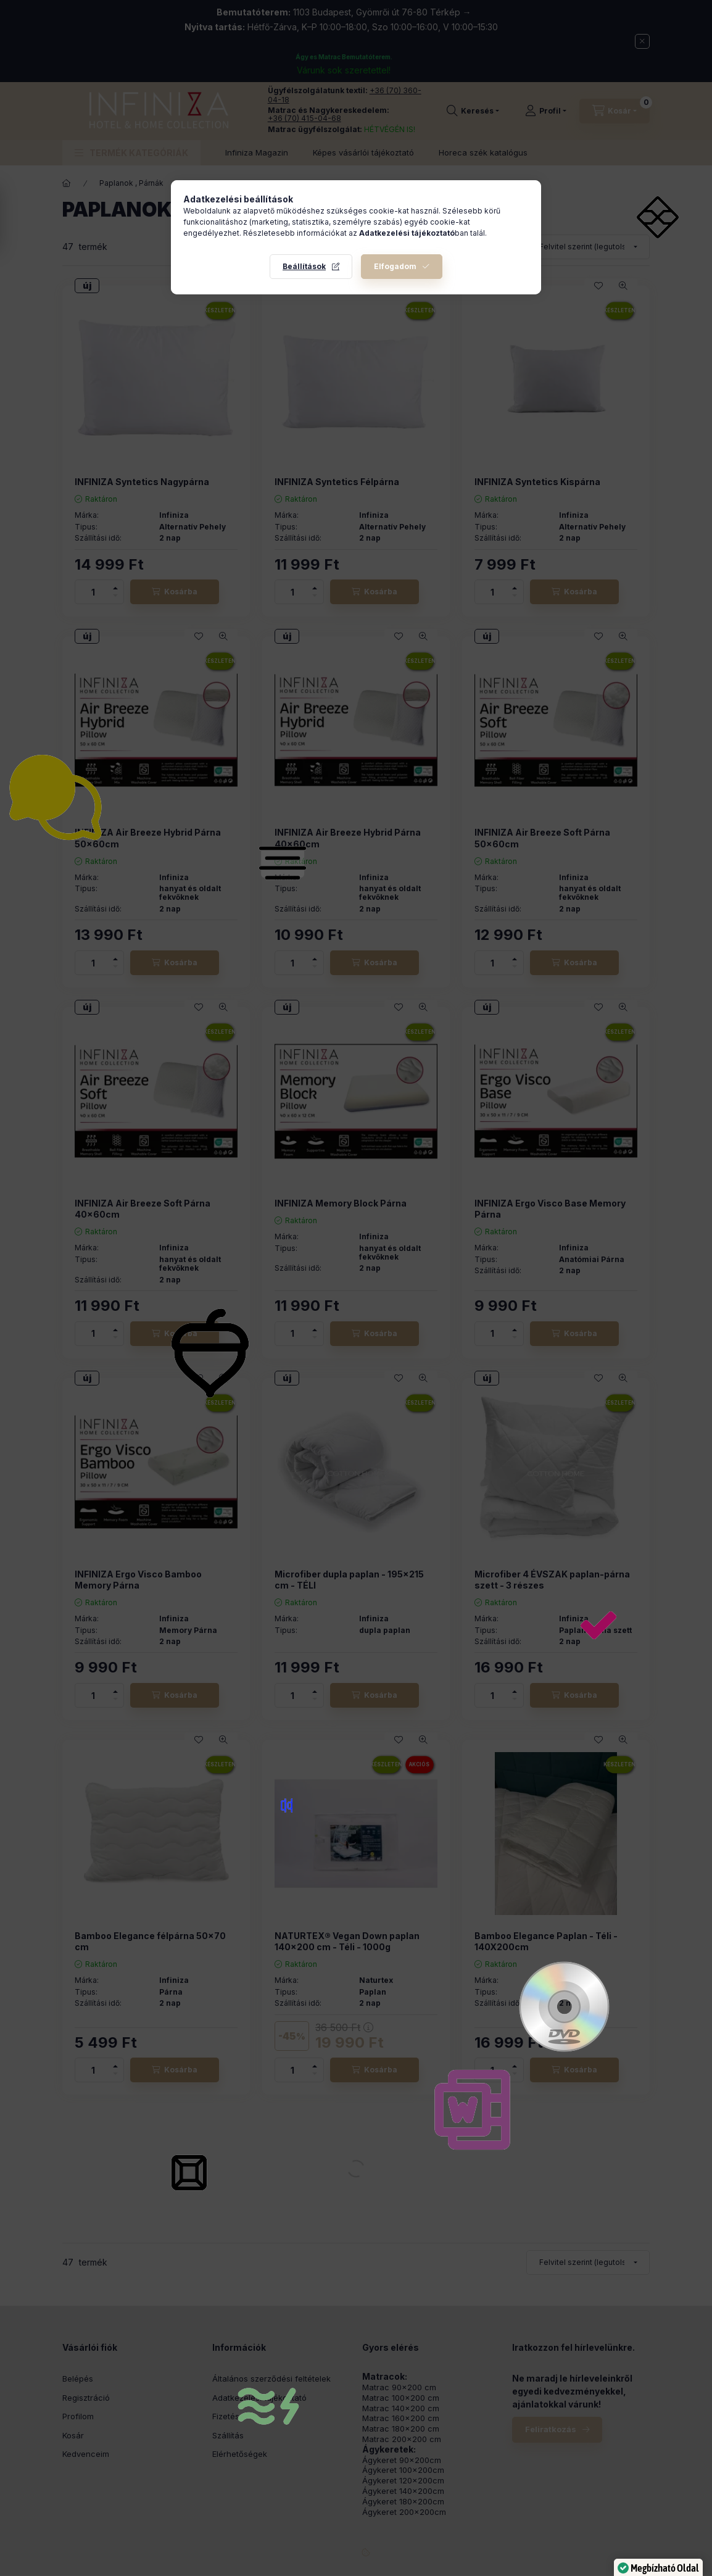  I want to click on nature or outdoors category indicator, so click(210, 1353).